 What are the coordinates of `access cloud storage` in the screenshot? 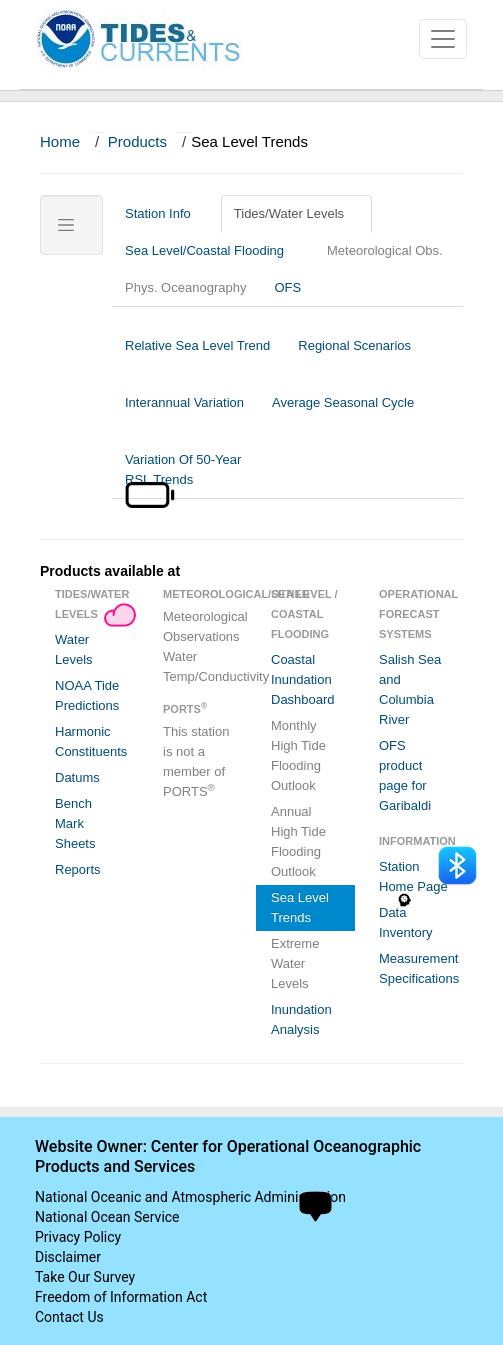 It's located at (120, 615).